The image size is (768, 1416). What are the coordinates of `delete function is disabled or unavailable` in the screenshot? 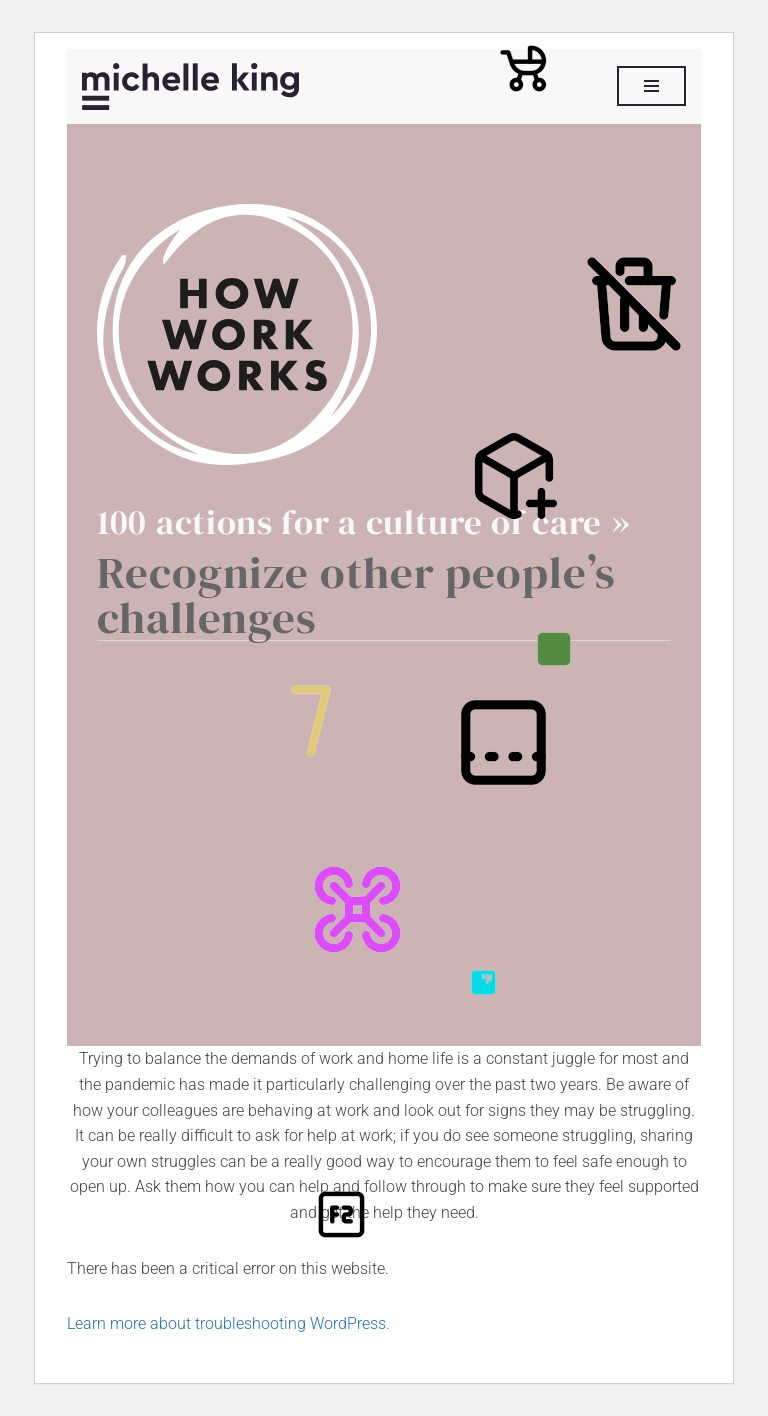 It's located at (634, 304).